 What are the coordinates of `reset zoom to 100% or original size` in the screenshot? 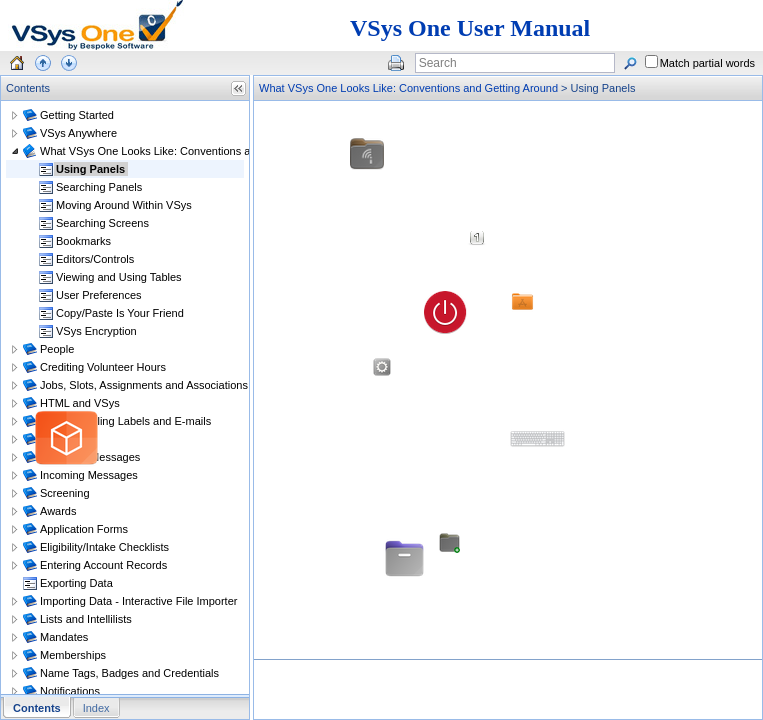 It's located at (477, 237).